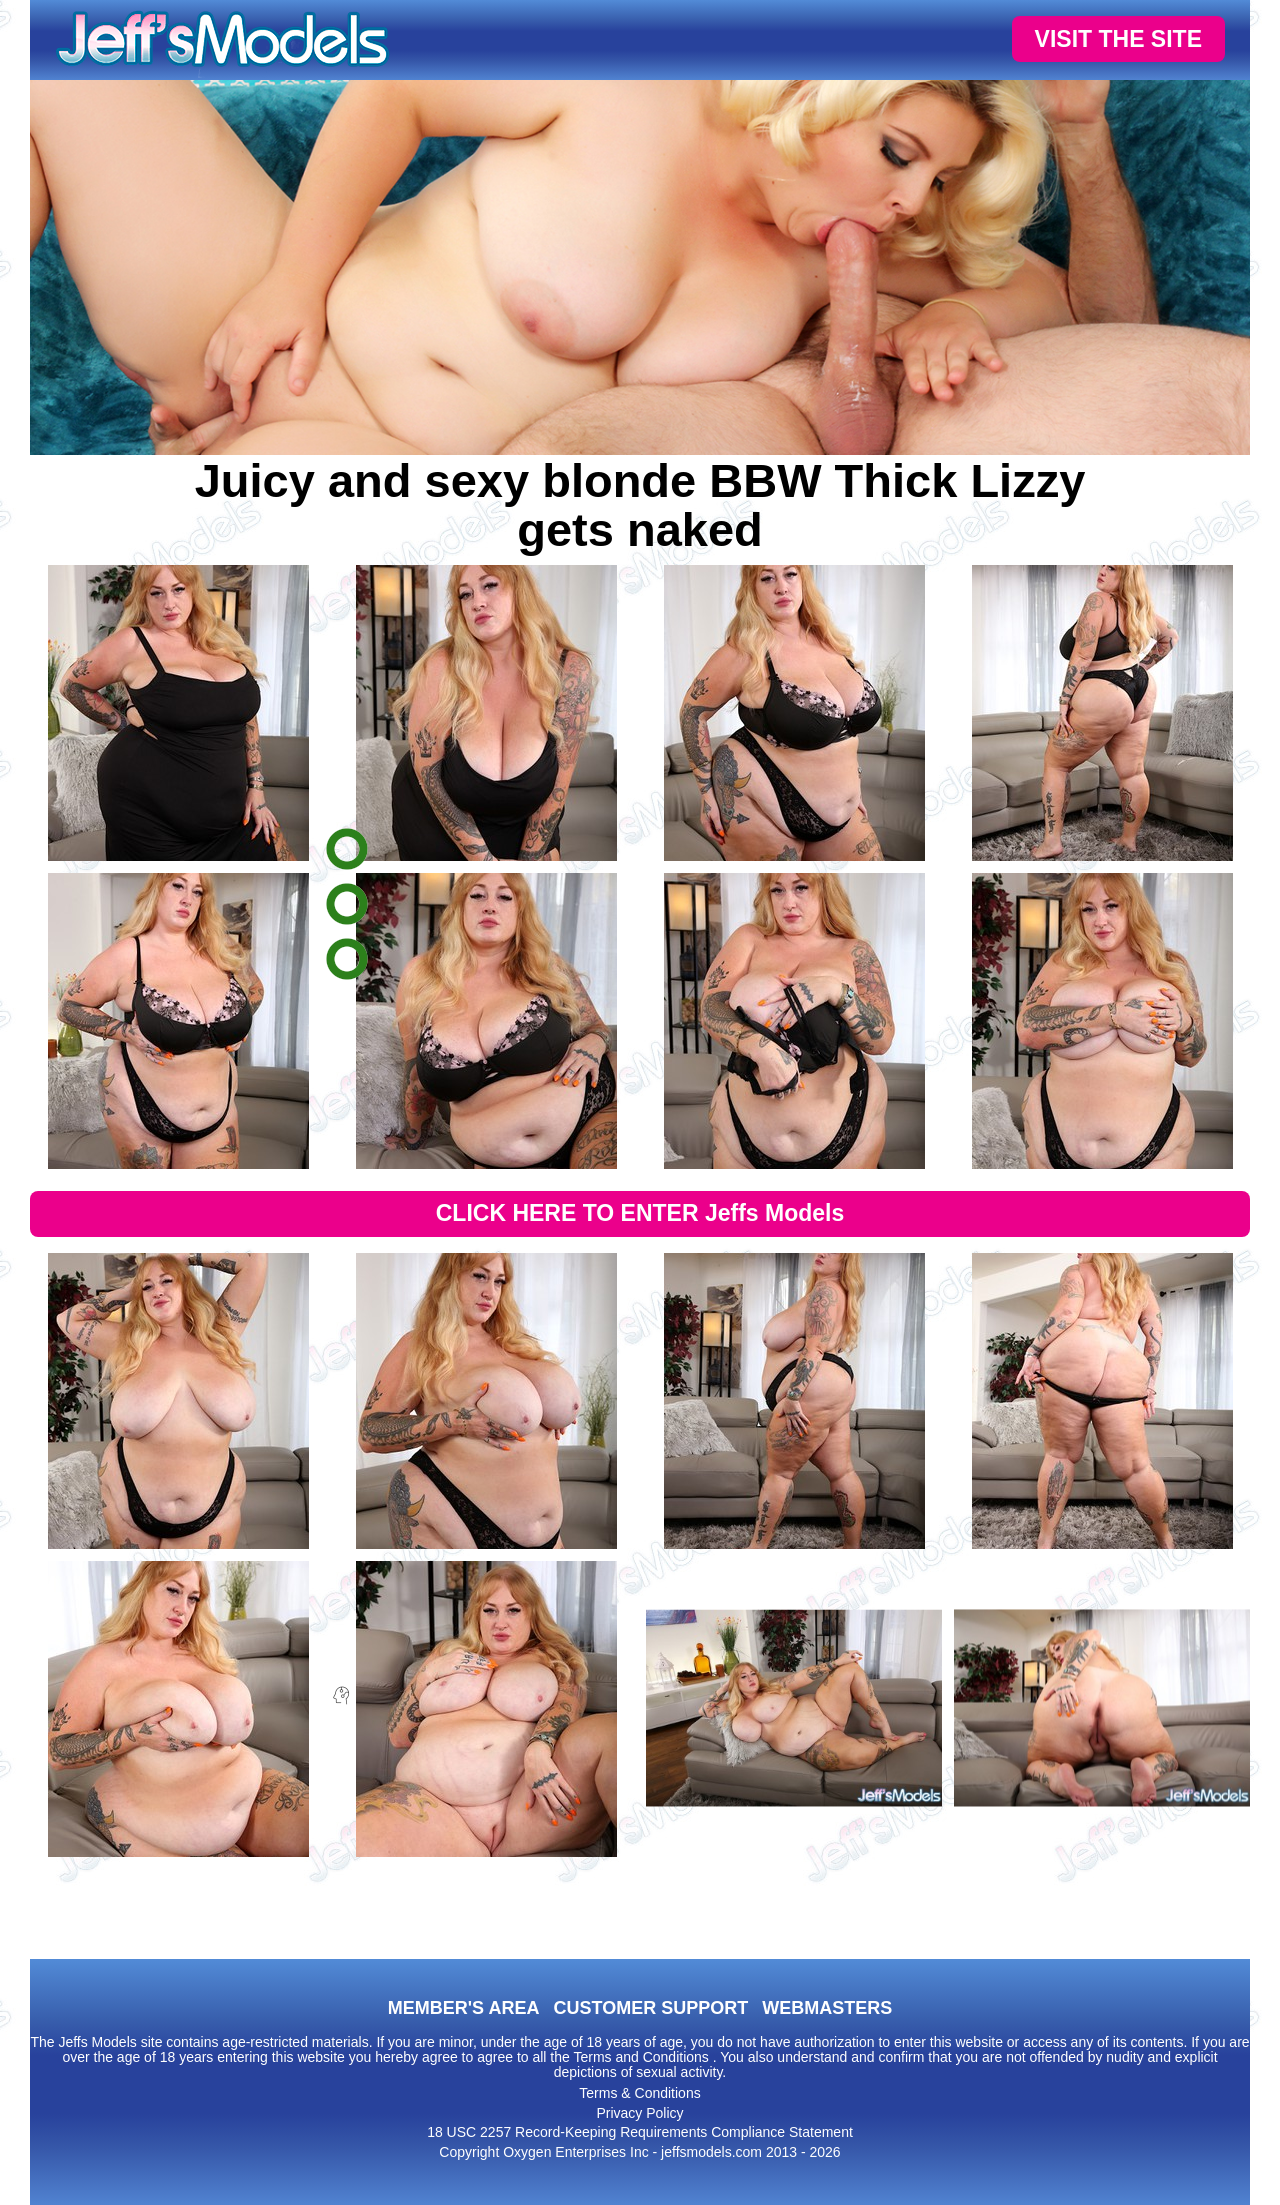 The height and width of the screenshot is (2205, 1280). I want to click on access AI or machine learning features, so click(341, 1695).